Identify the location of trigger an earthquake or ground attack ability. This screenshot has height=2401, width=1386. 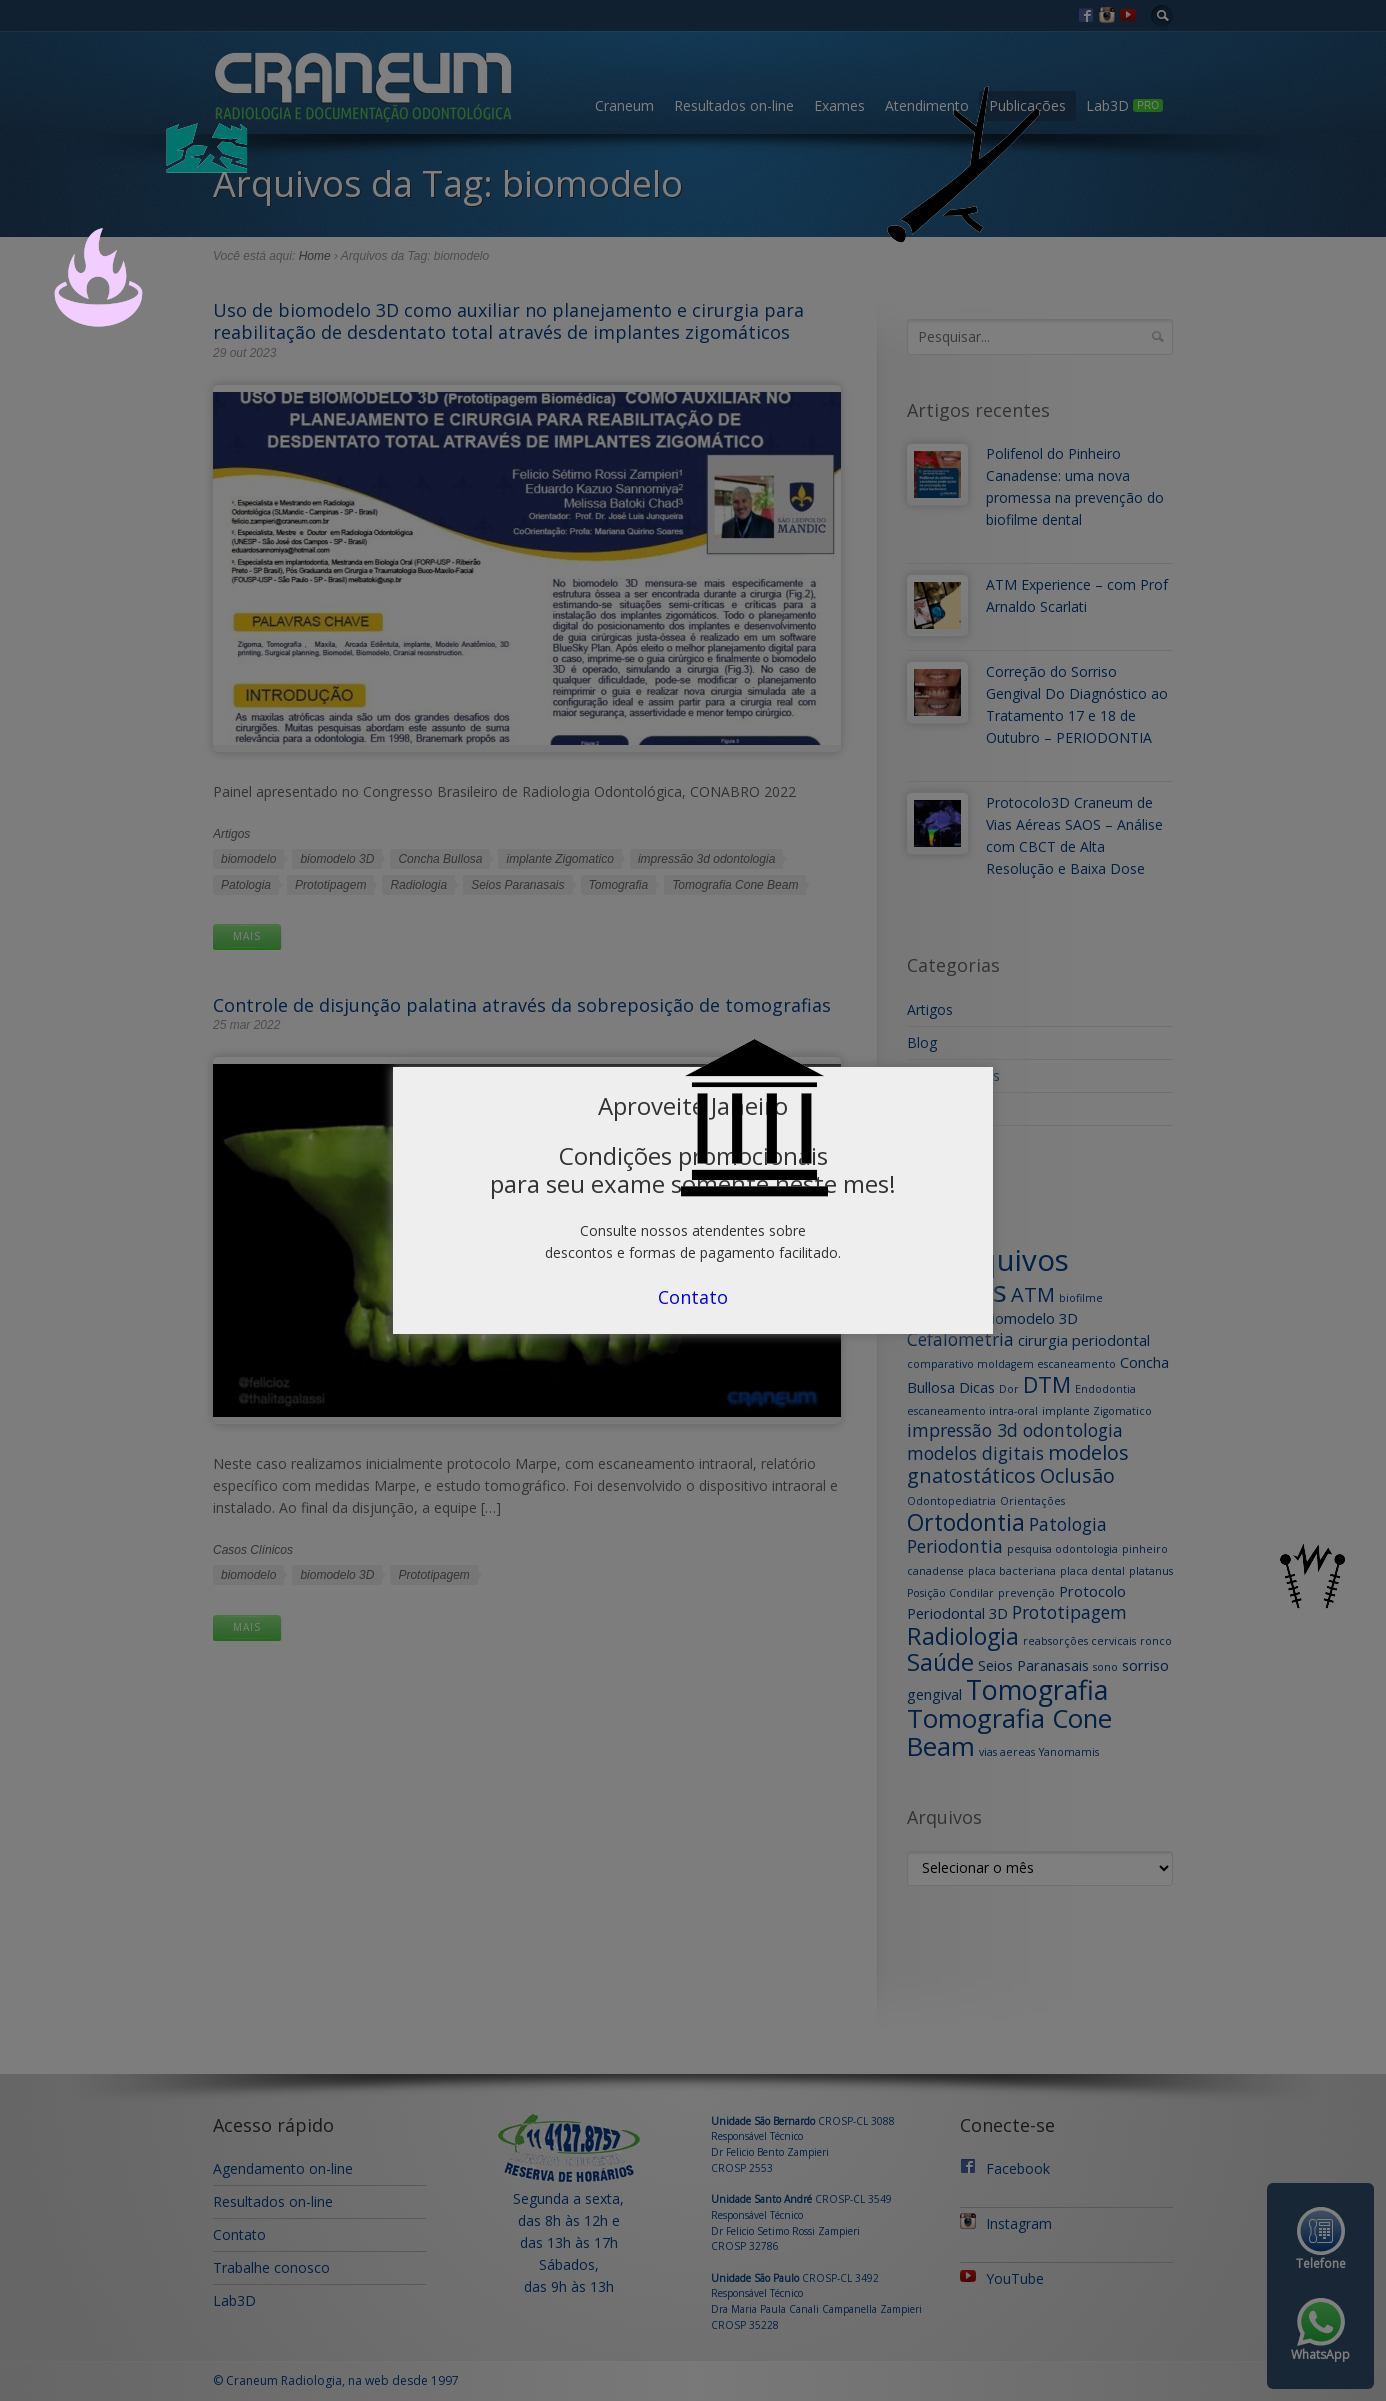
(206, 132).